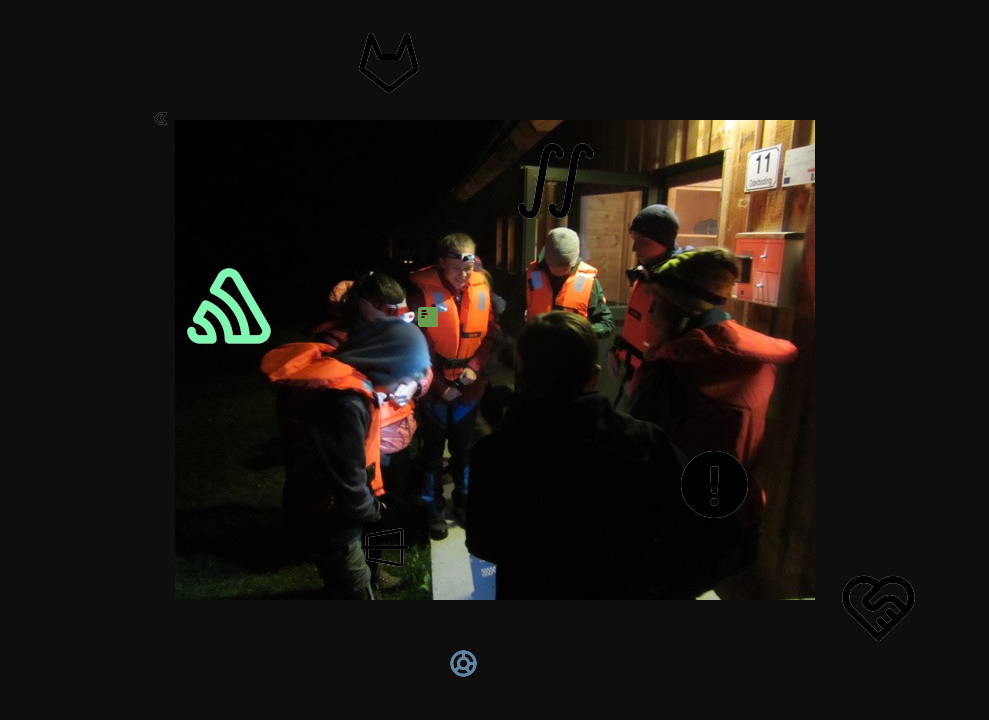 The image size is (989, 720). I want to click on sentry error monitoring integration, so click(229, 306).